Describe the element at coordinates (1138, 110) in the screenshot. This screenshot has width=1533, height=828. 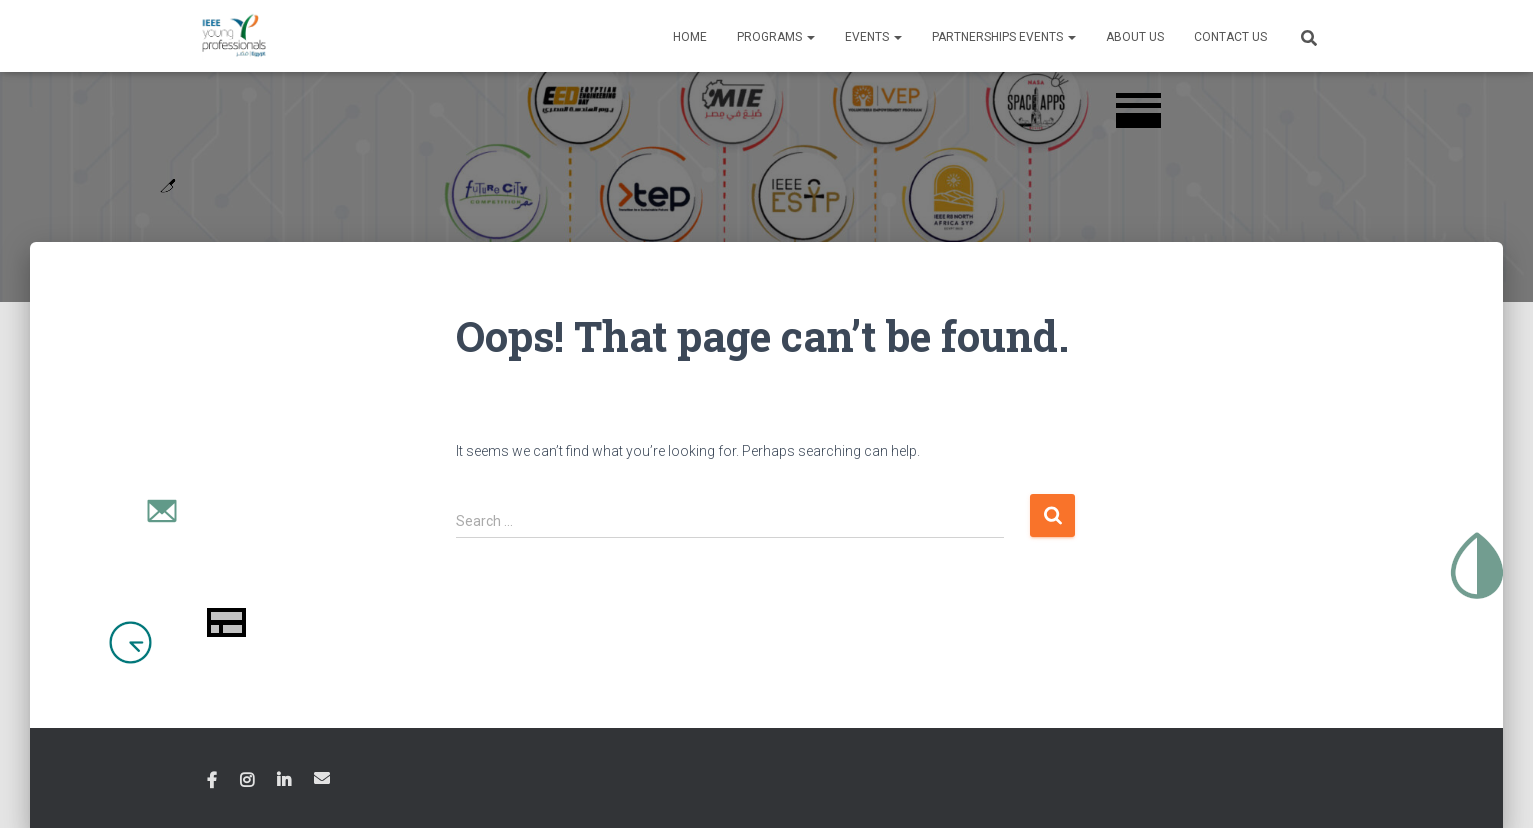
I see `split view horizontally` at that location.